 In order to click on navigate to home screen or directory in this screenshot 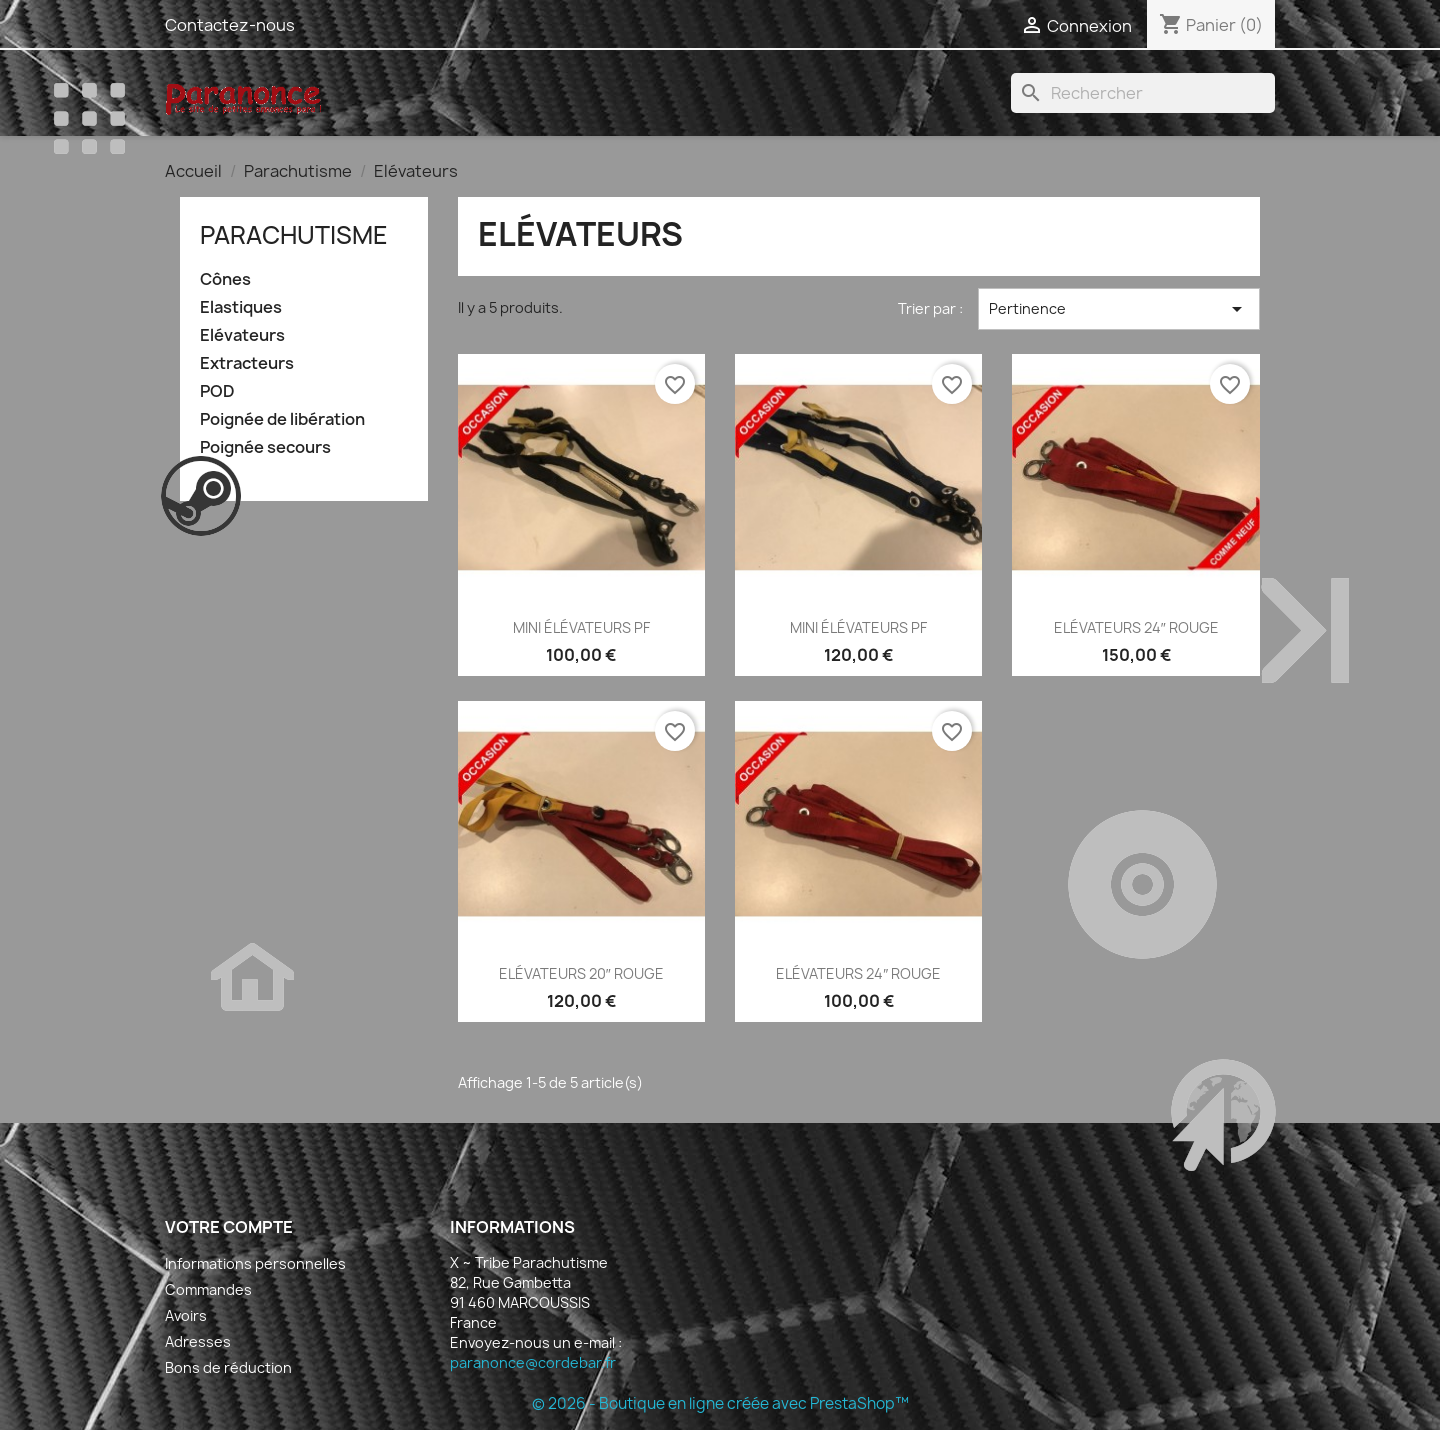, I will do `click(252, 979)`.